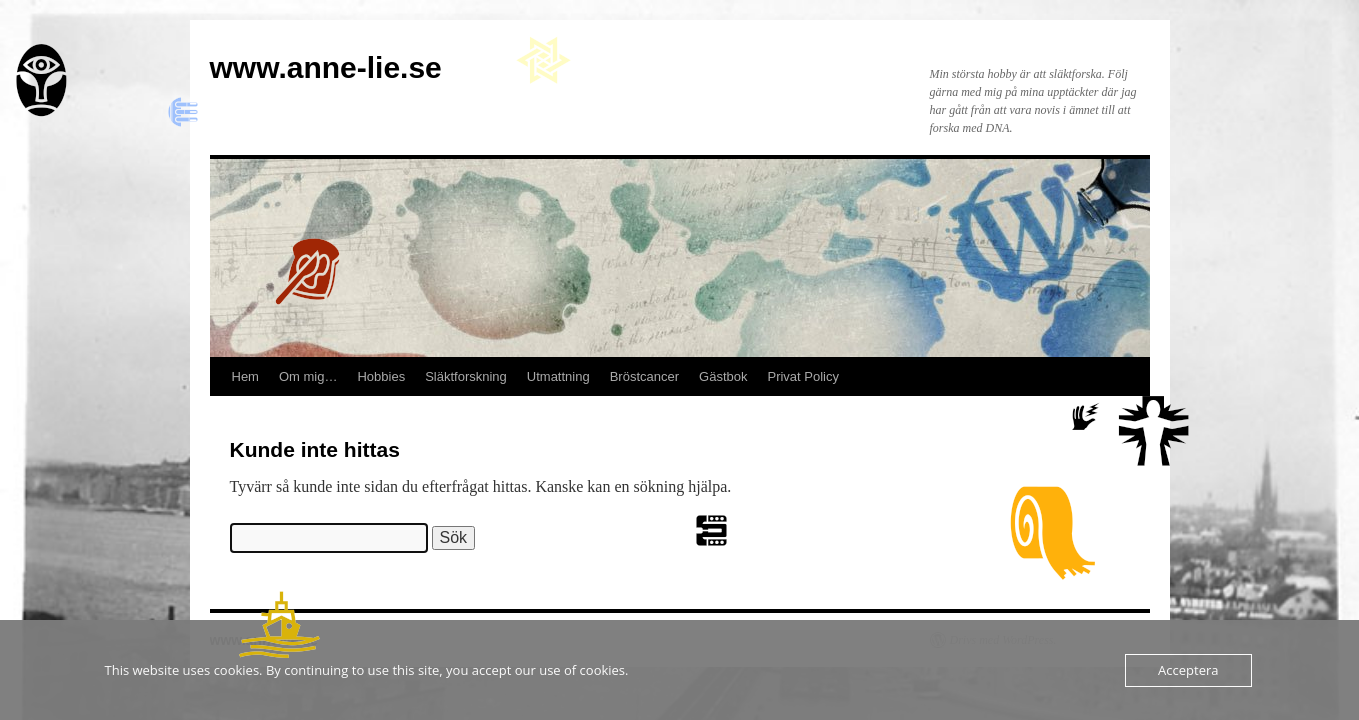 This screenshot has height=720, width=1359. I want to click on grab or drag interaction gesture, so click(183, 112).